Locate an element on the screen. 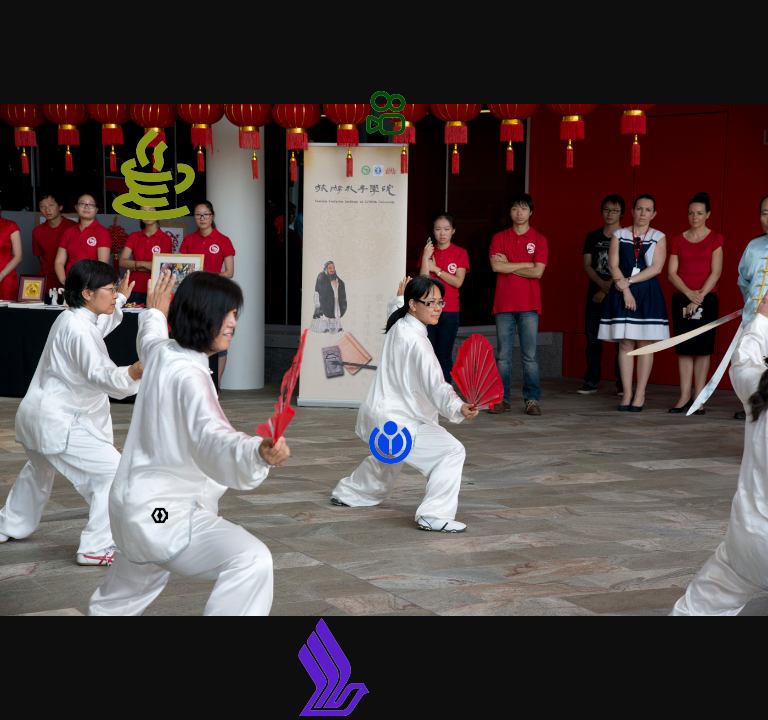 Image resolution: width=768 pixels, height=720 pixels. visit the Wikimedia Foundation website is located at coordinates (390, 442).